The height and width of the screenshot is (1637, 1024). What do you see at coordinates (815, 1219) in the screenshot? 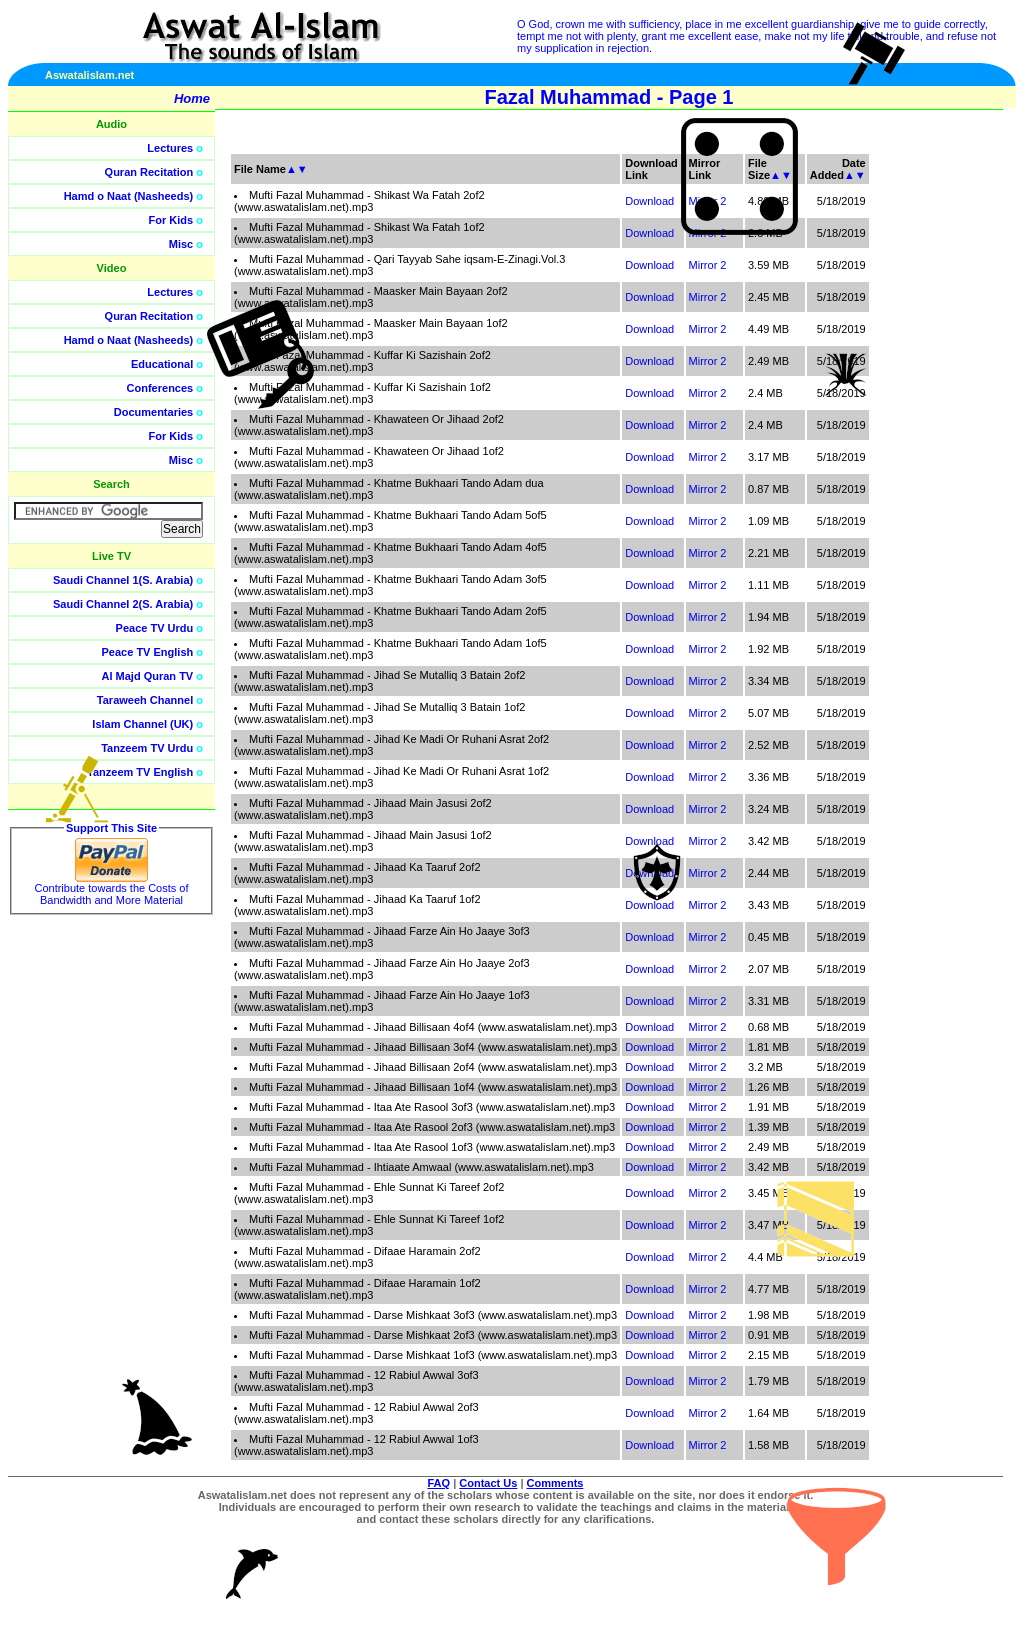
I see `indicates armor or defensive equipment` at bounding box center [815, 1219].